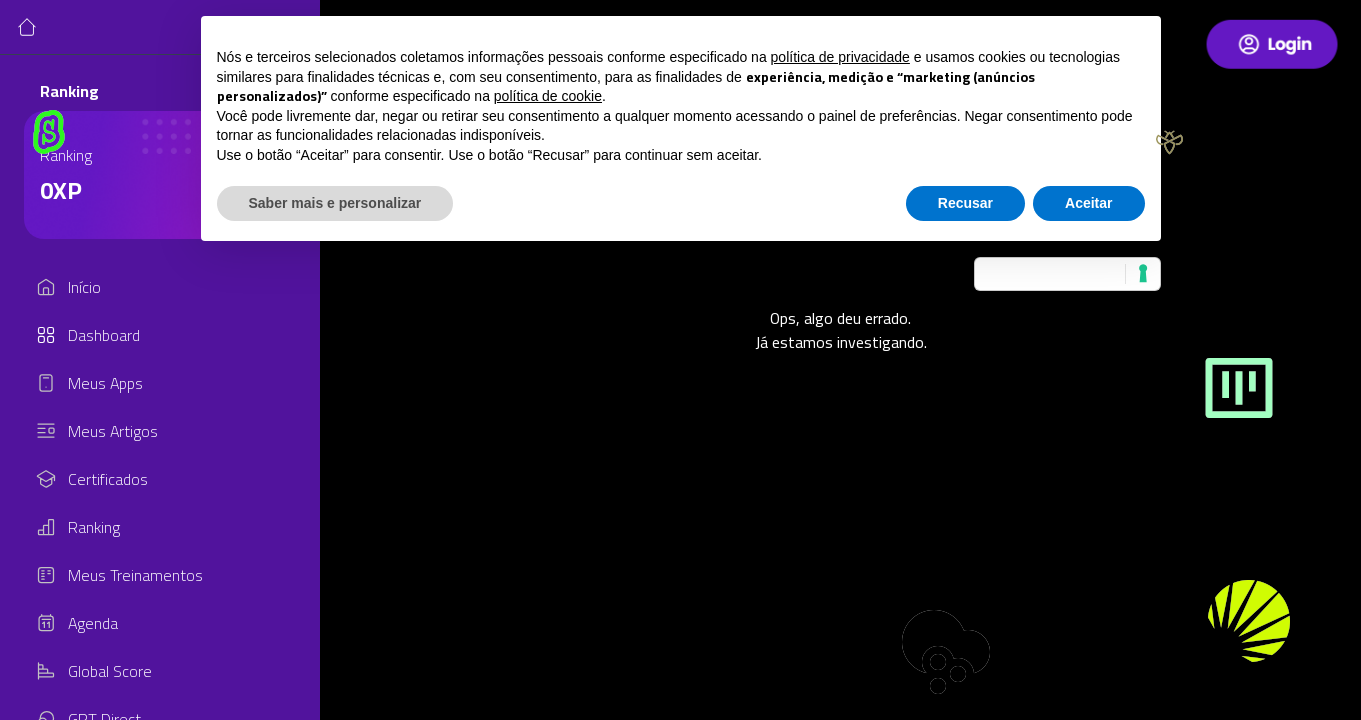 Image resolution: width=1361 pixels, height=720 pixels. I want to click on apache solr search platform logo, so click(1249, 621).